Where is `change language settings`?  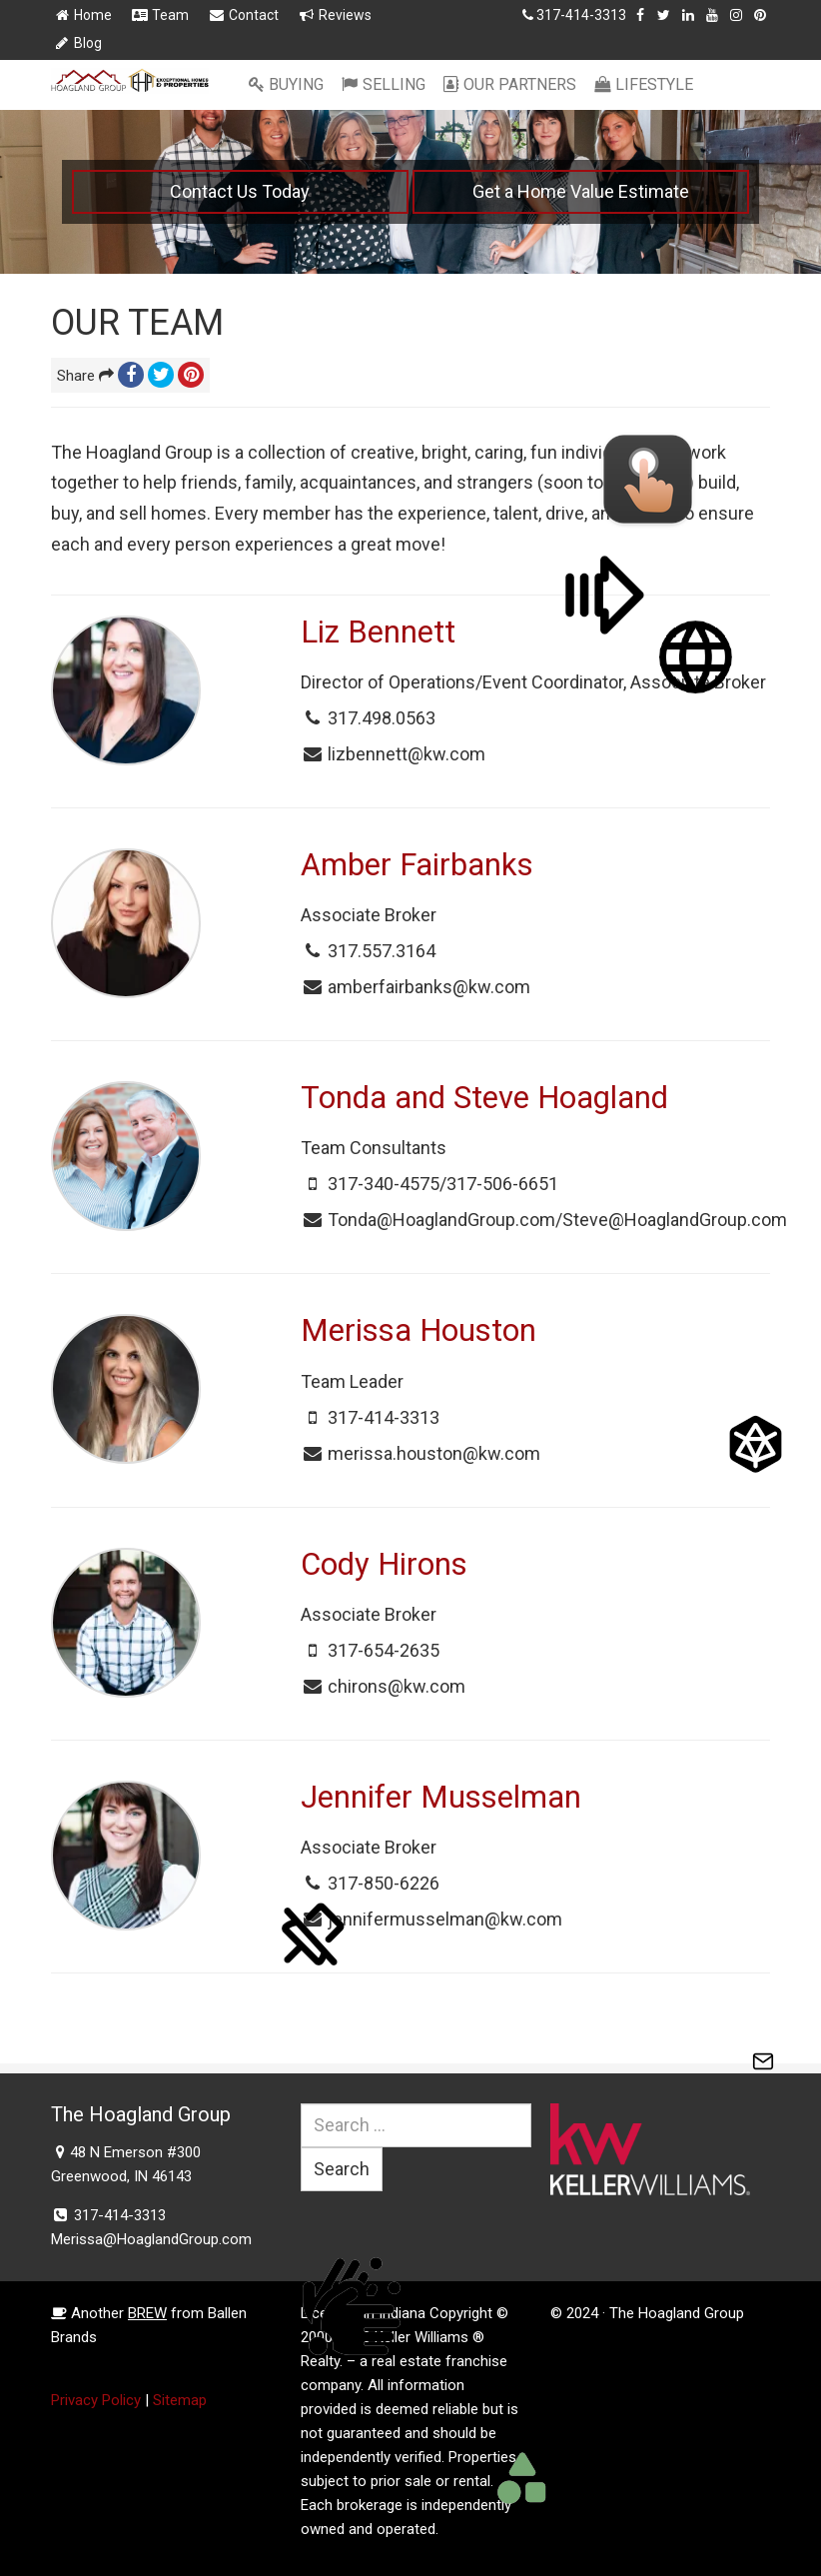
change language settings is located at coordinates (695, 656).